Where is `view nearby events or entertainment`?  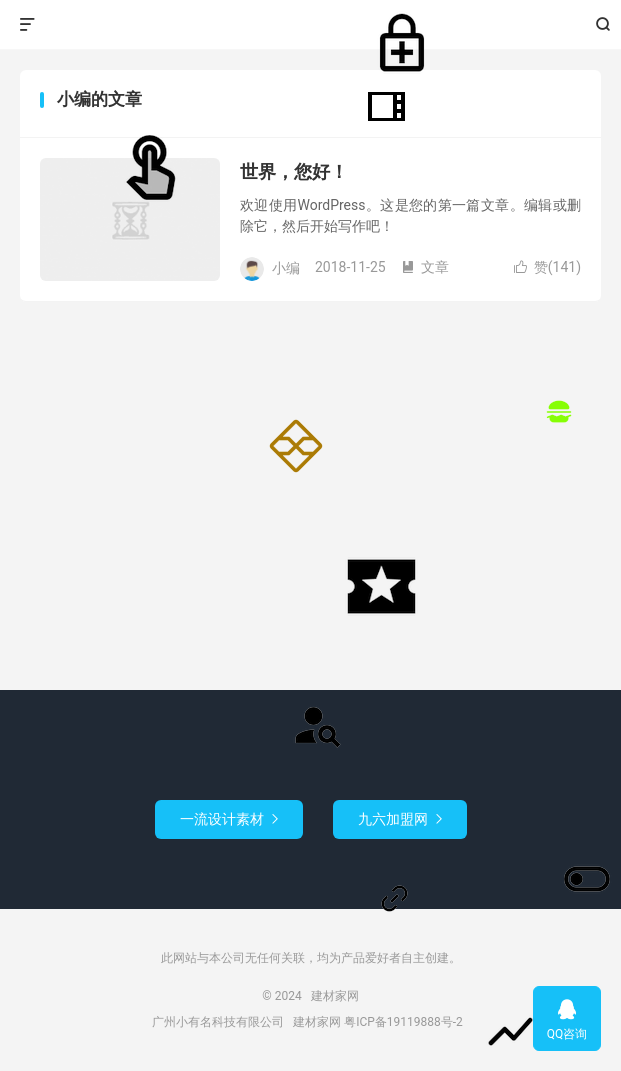
view nearby events or entertainment is located at coordinates (381, 586).